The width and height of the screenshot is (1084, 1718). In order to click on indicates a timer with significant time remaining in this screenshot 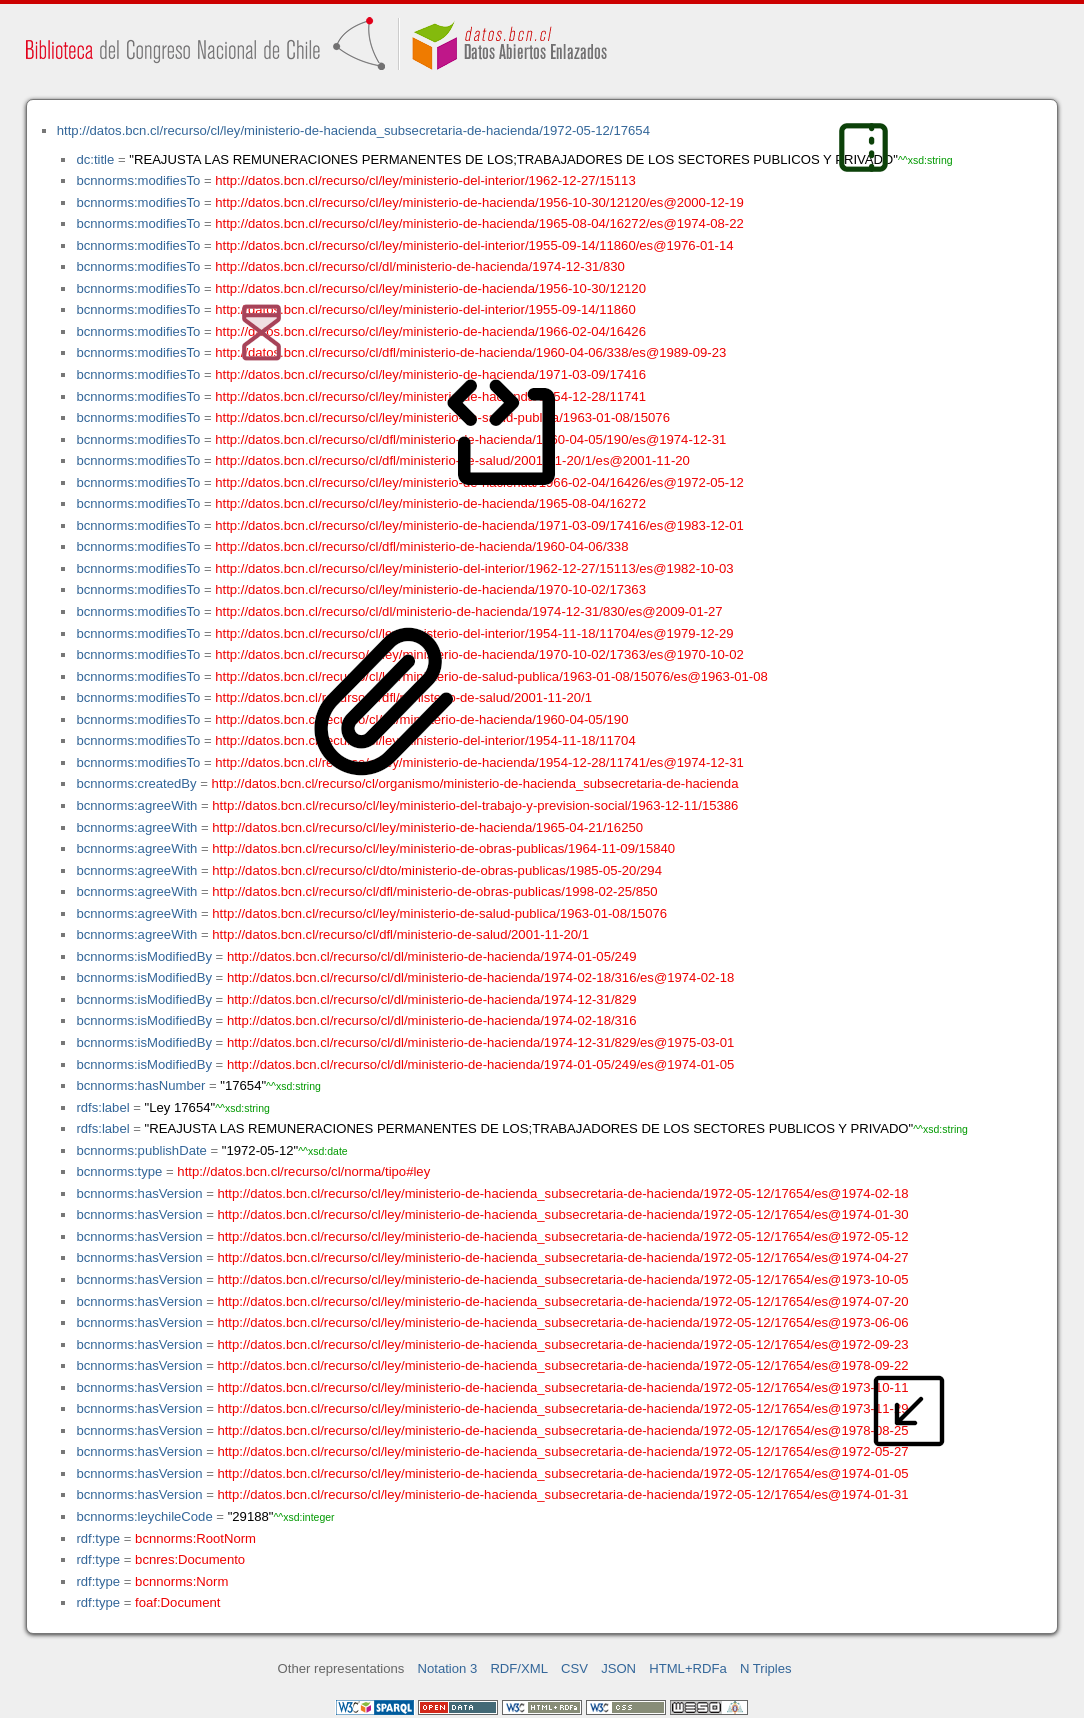, I will do `click(261, 332)`.